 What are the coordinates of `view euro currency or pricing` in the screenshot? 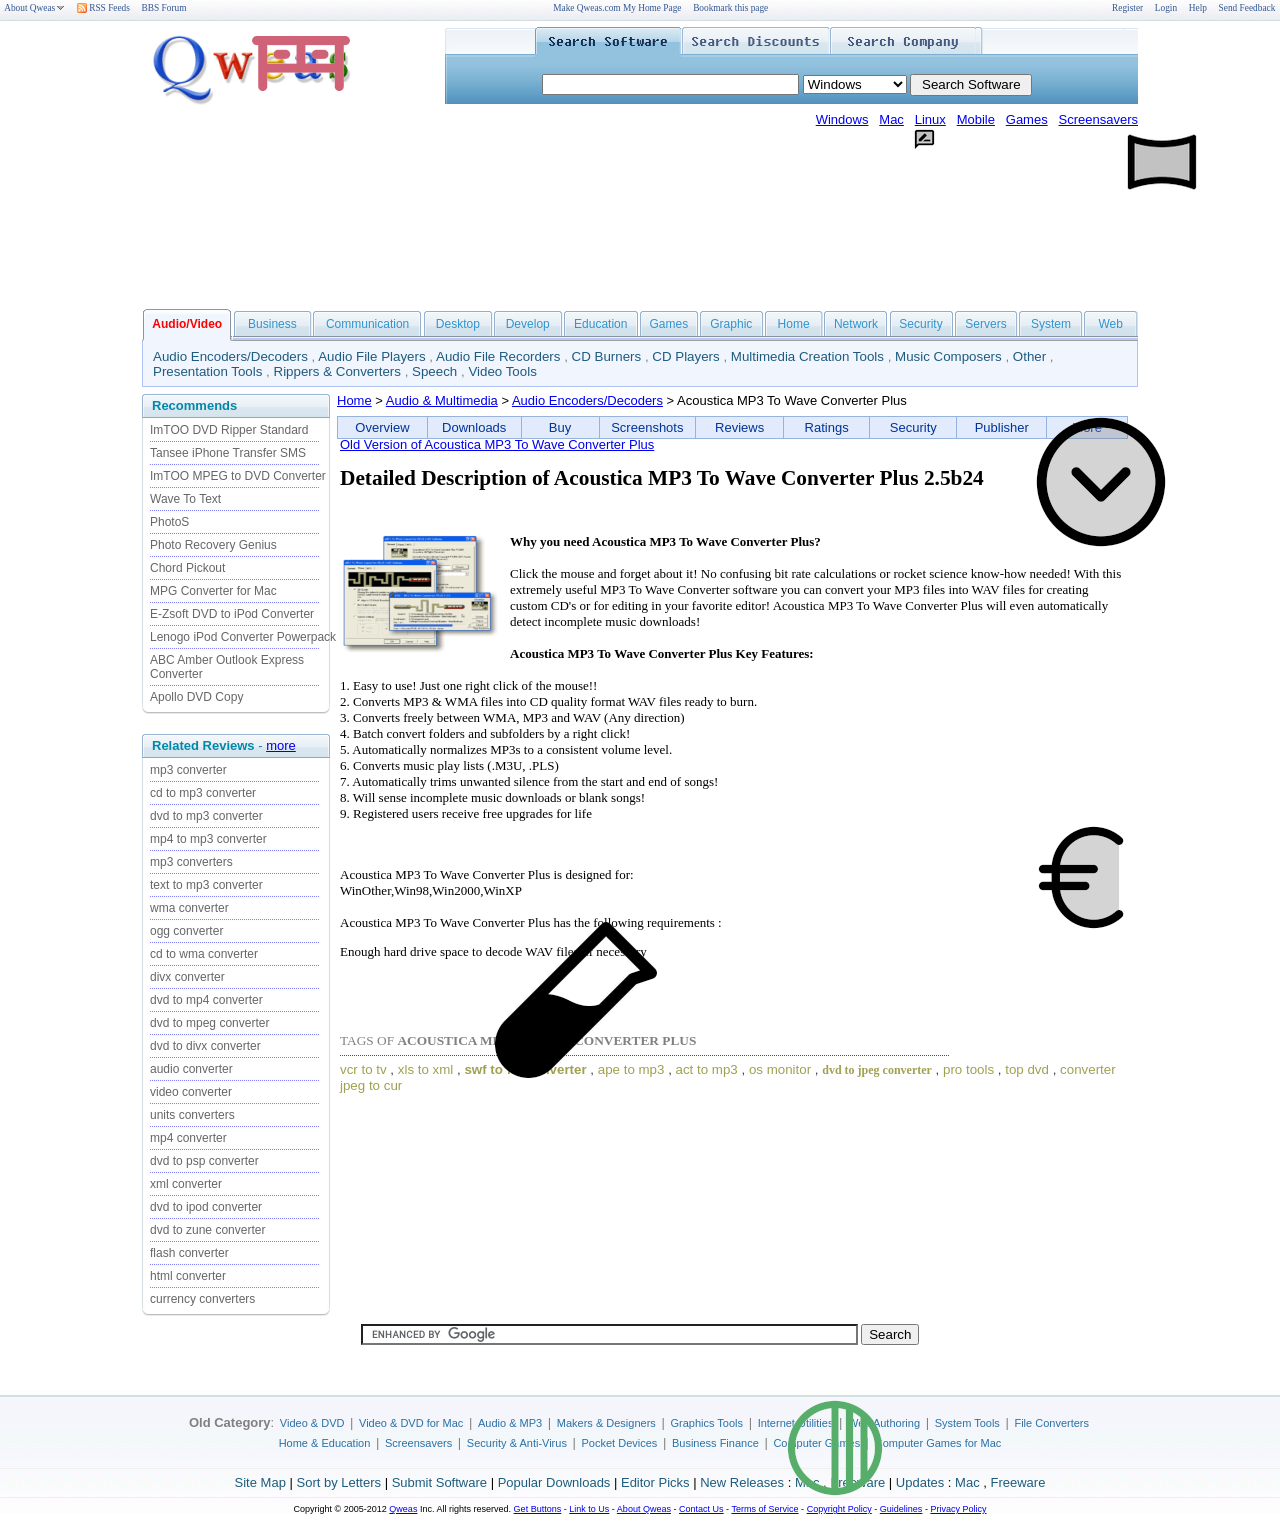 It's located at (1089, 877).